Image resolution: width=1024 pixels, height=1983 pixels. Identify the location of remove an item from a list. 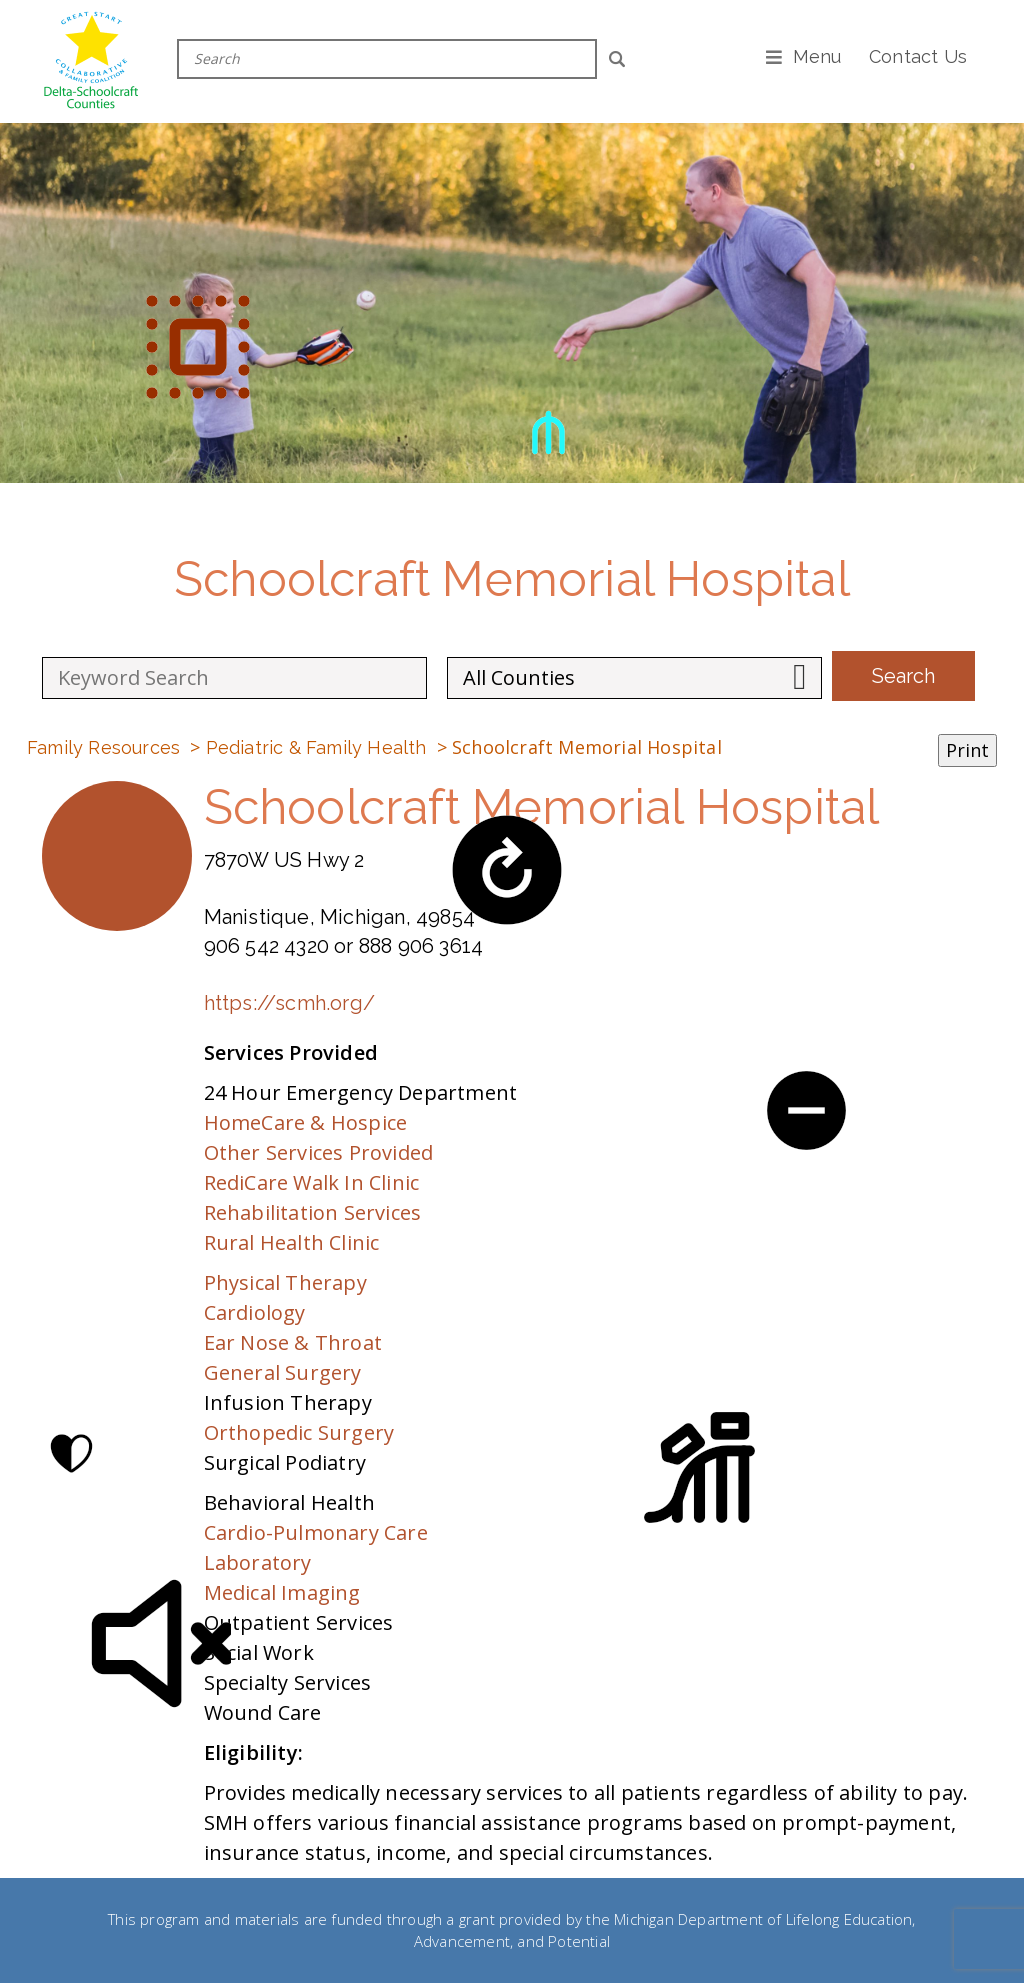
(806, 1110).